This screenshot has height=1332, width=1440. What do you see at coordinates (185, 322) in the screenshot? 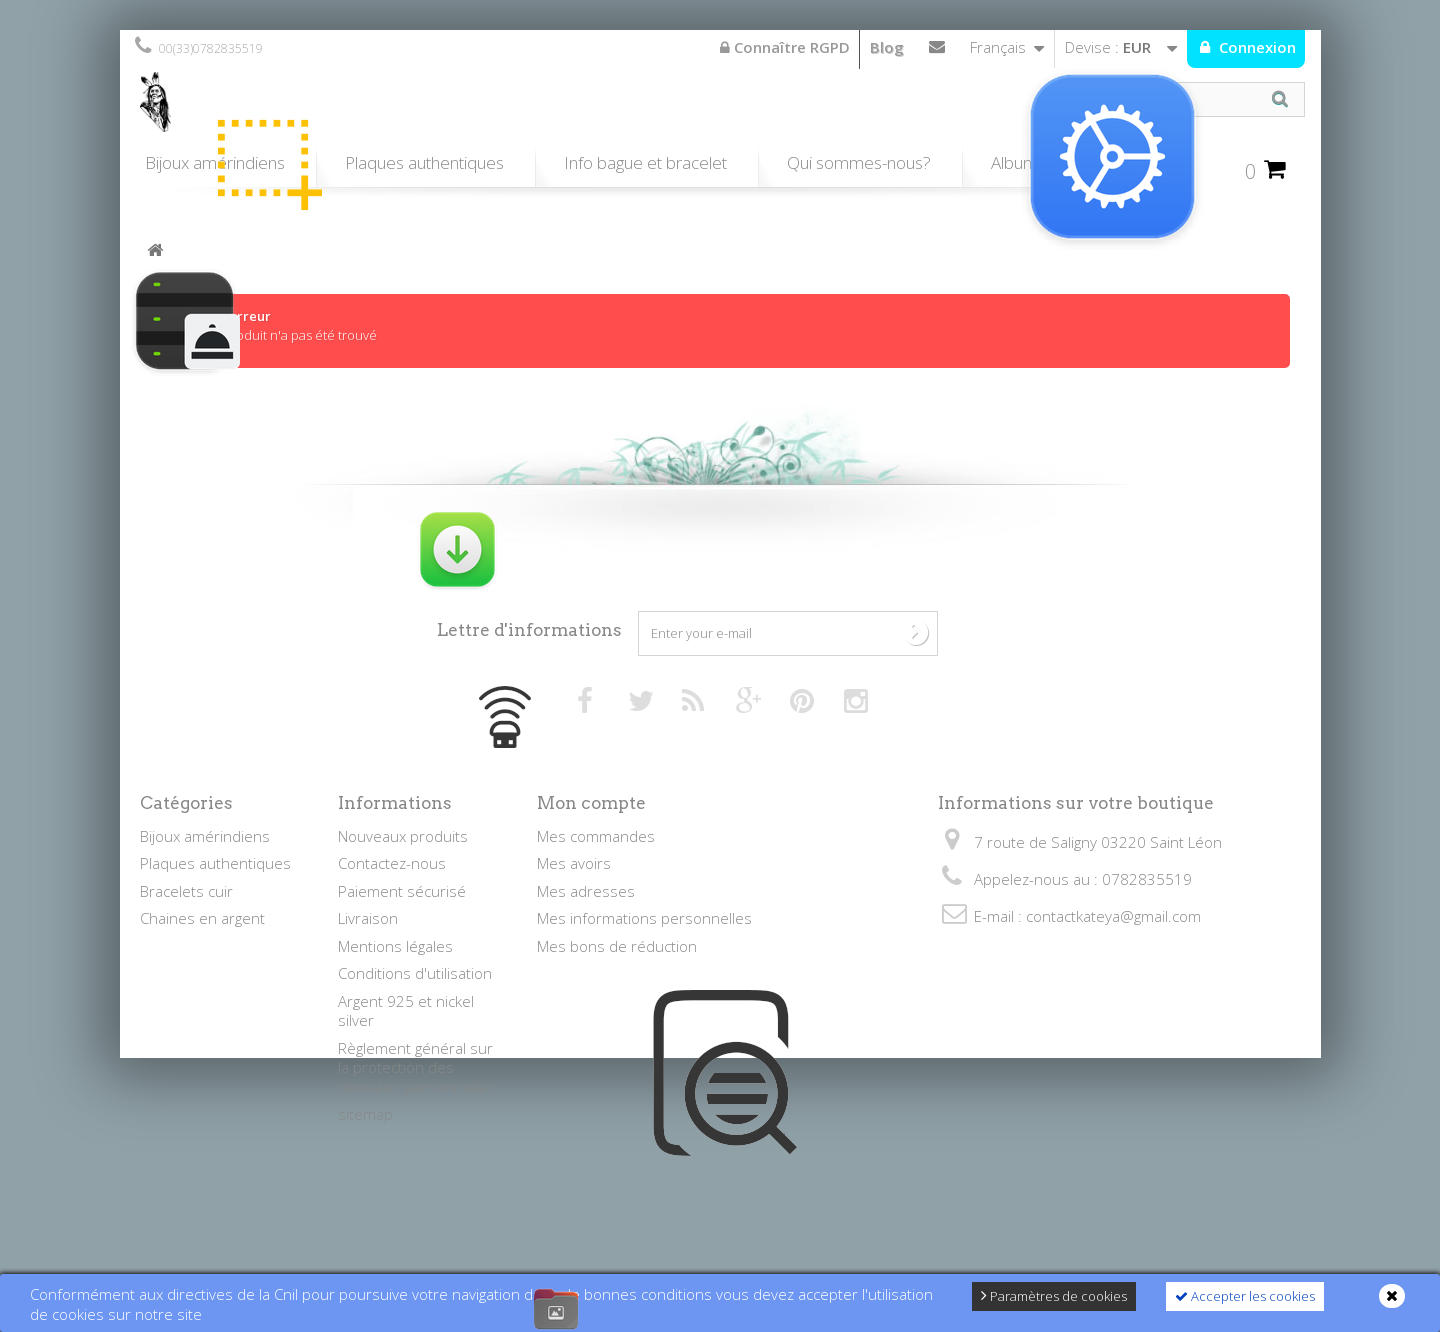
I see `configure network server discovery preferences` at bounding box center [185, 322].